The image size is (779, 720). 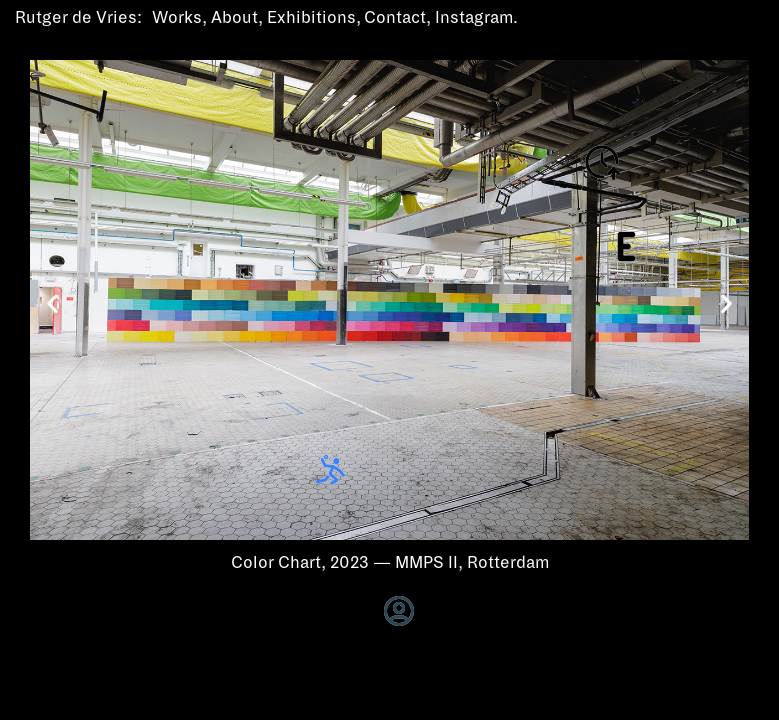 I want to click on access handball game or sports activity, so click(x=330, y=469).